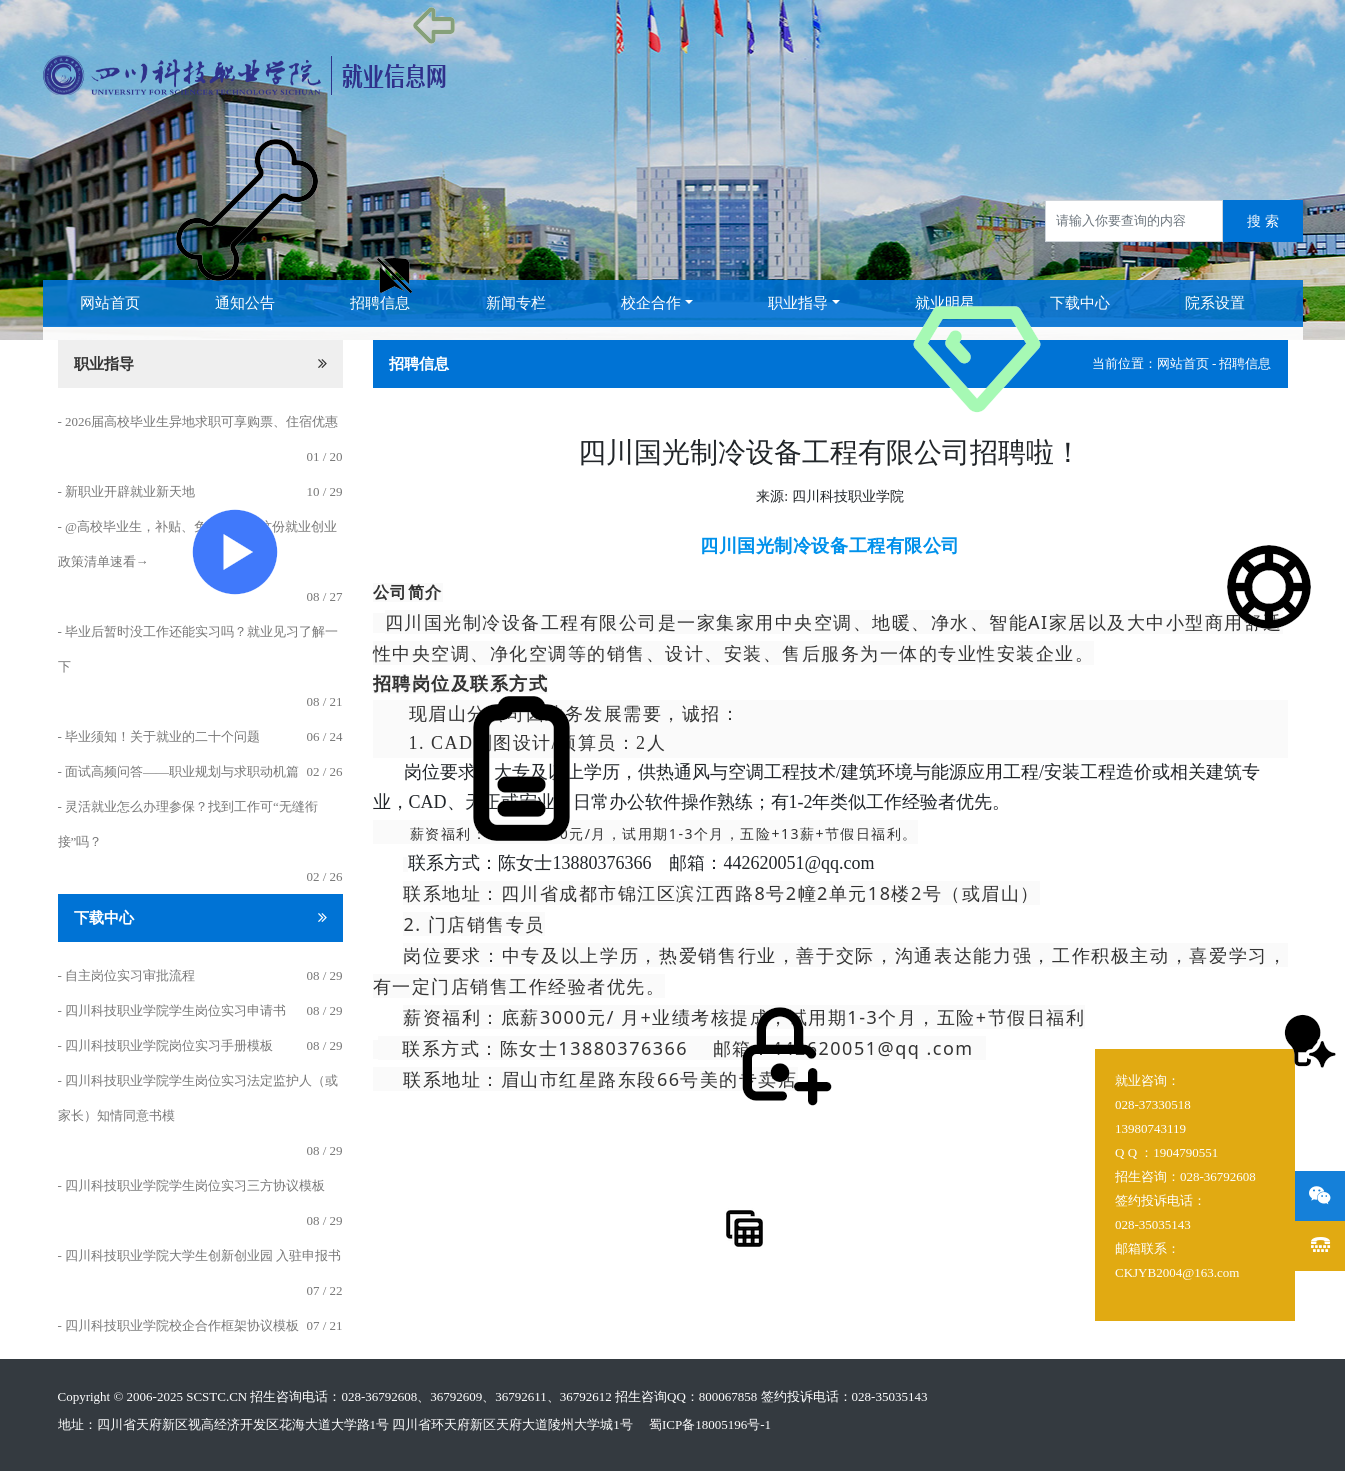 The image size is (1345, 1471). I want to click on go back to the previous screen, so click(433, 25).